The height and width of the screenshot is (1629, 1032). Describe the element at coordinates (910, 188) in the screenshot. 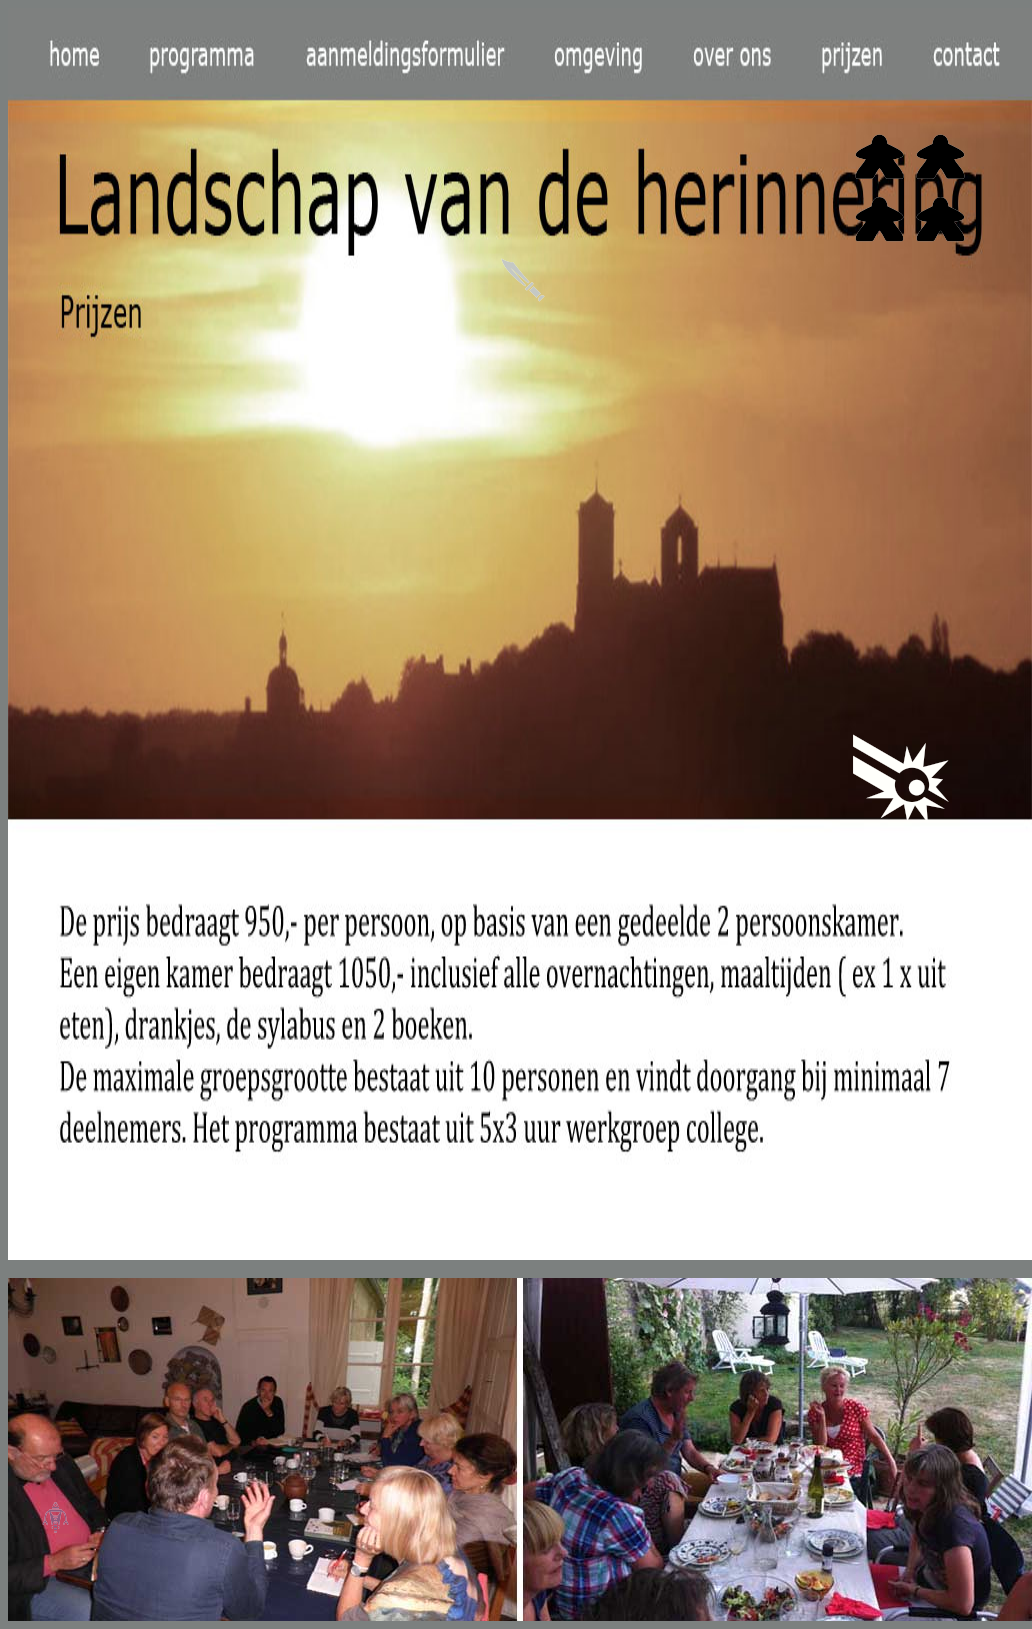

I see `view all players in the game` at that location.